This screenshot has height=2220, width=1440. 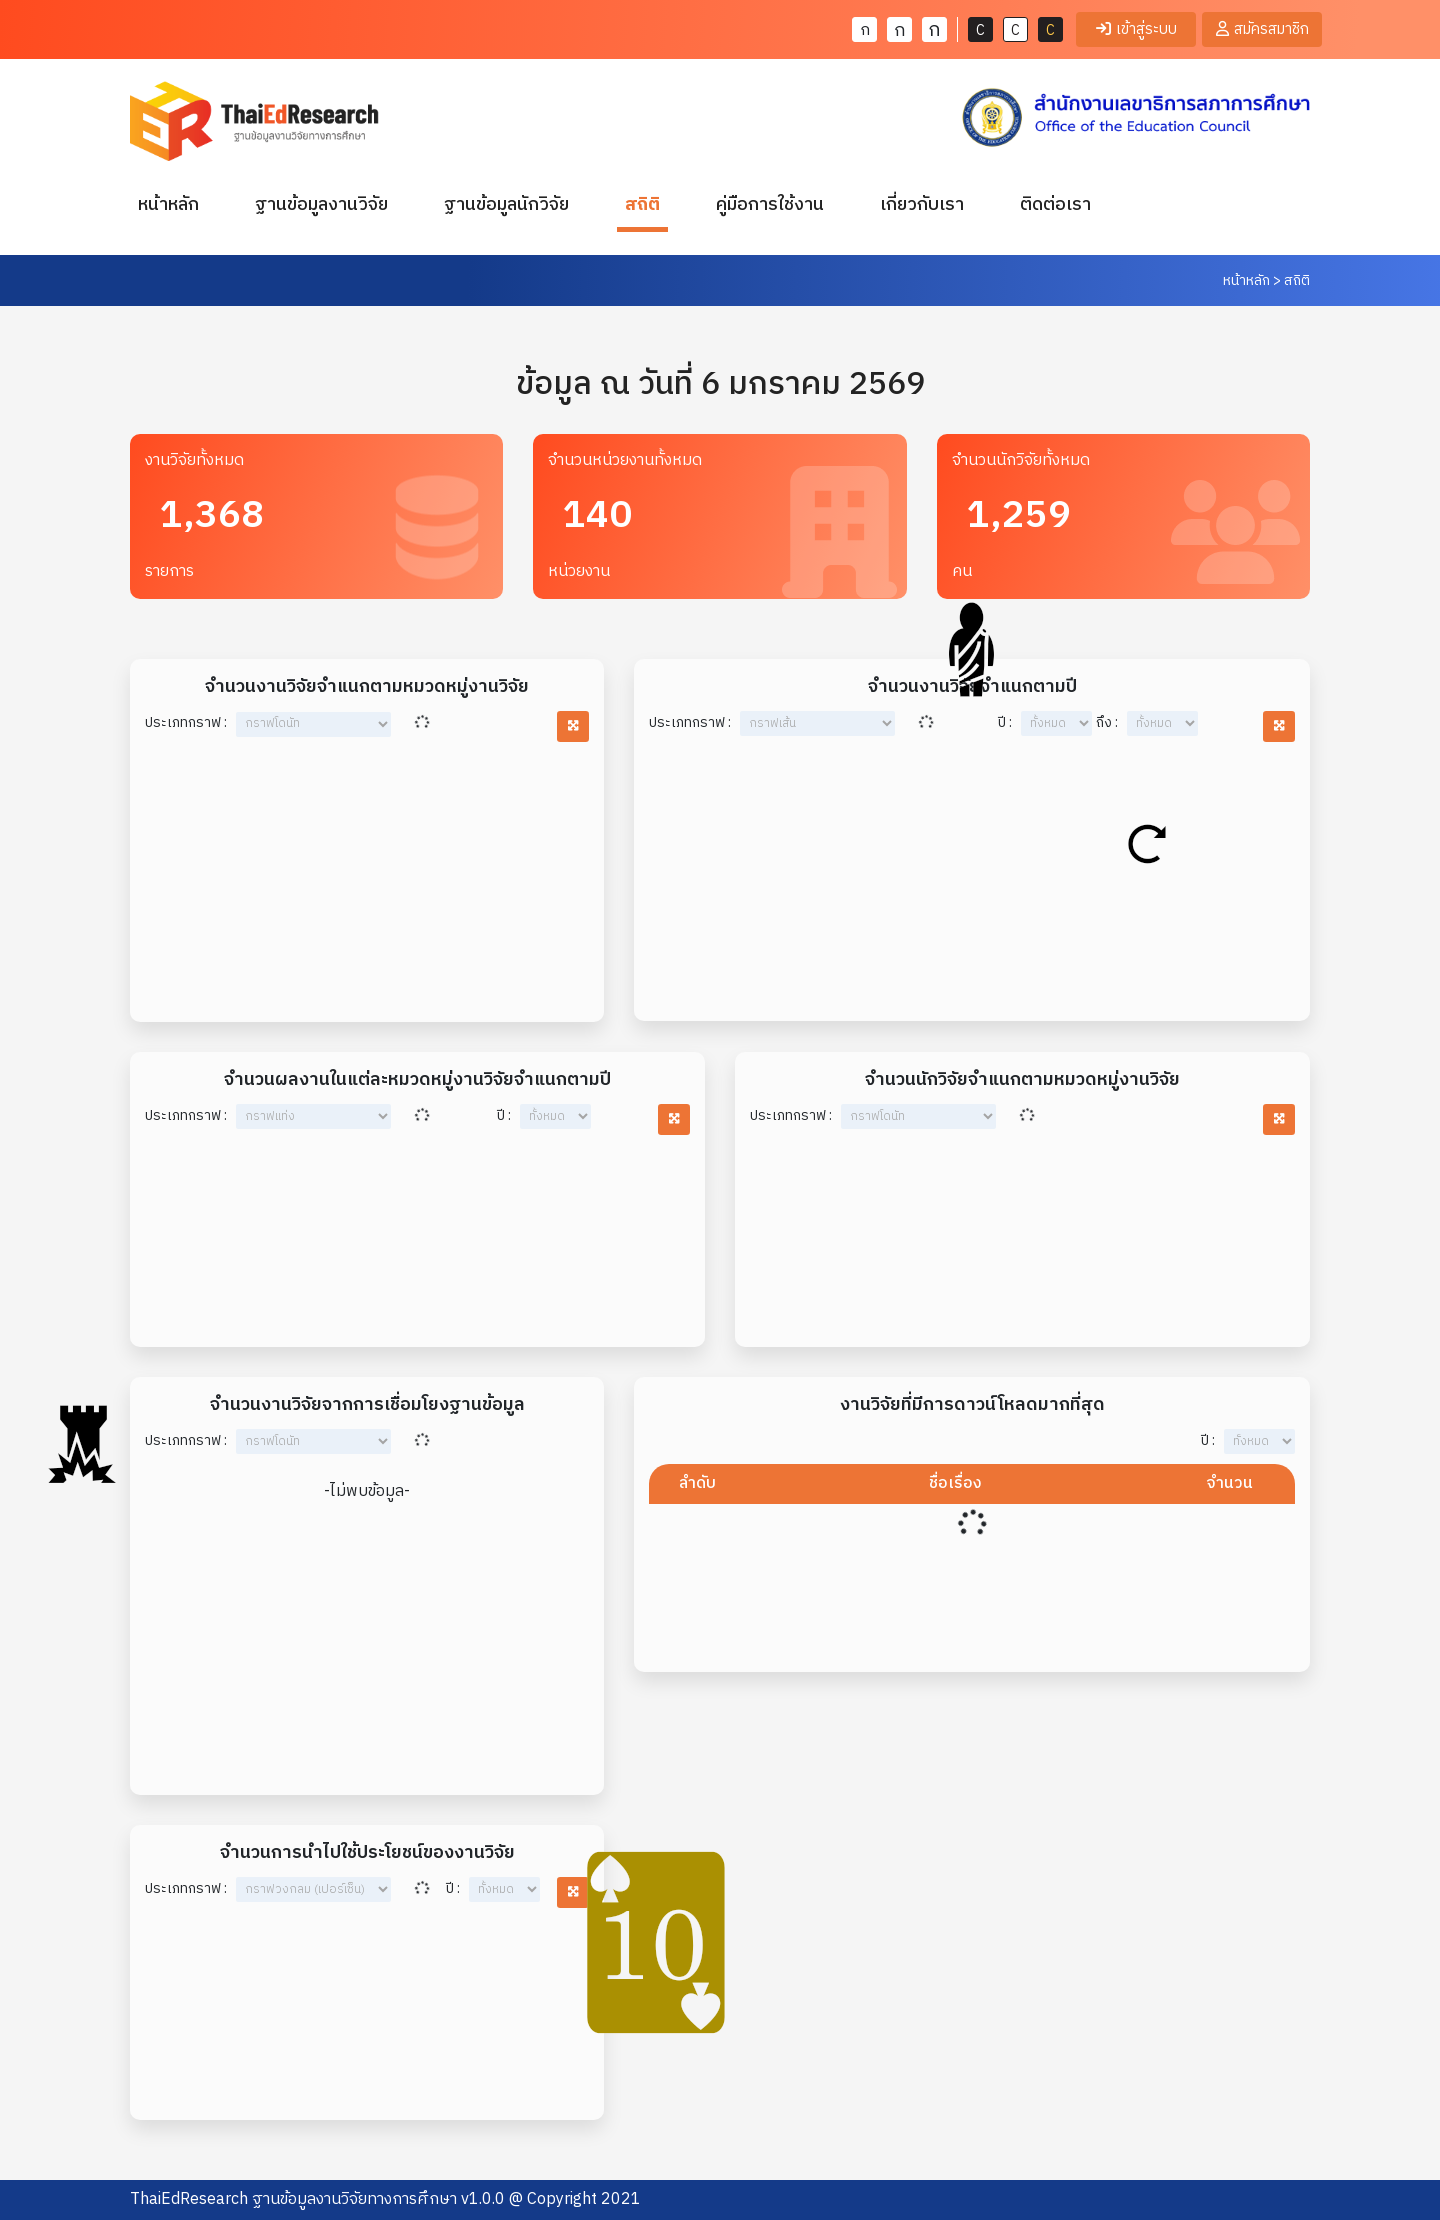 What do you see at coordinates (1147, 844) in the screenshot?
I see `rotate object clockwise` at bounding box center [1147, 844].